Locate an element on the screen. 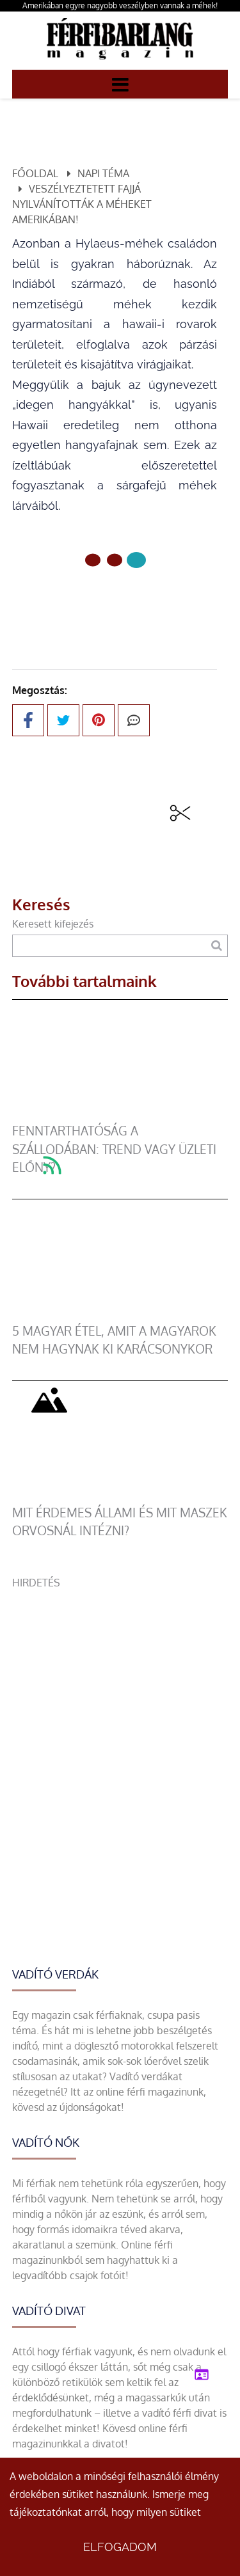 Image resolution: width=240 pixels, height=2576 pixels. subscribe to RSS feed is located at coordinates (52, 1165).